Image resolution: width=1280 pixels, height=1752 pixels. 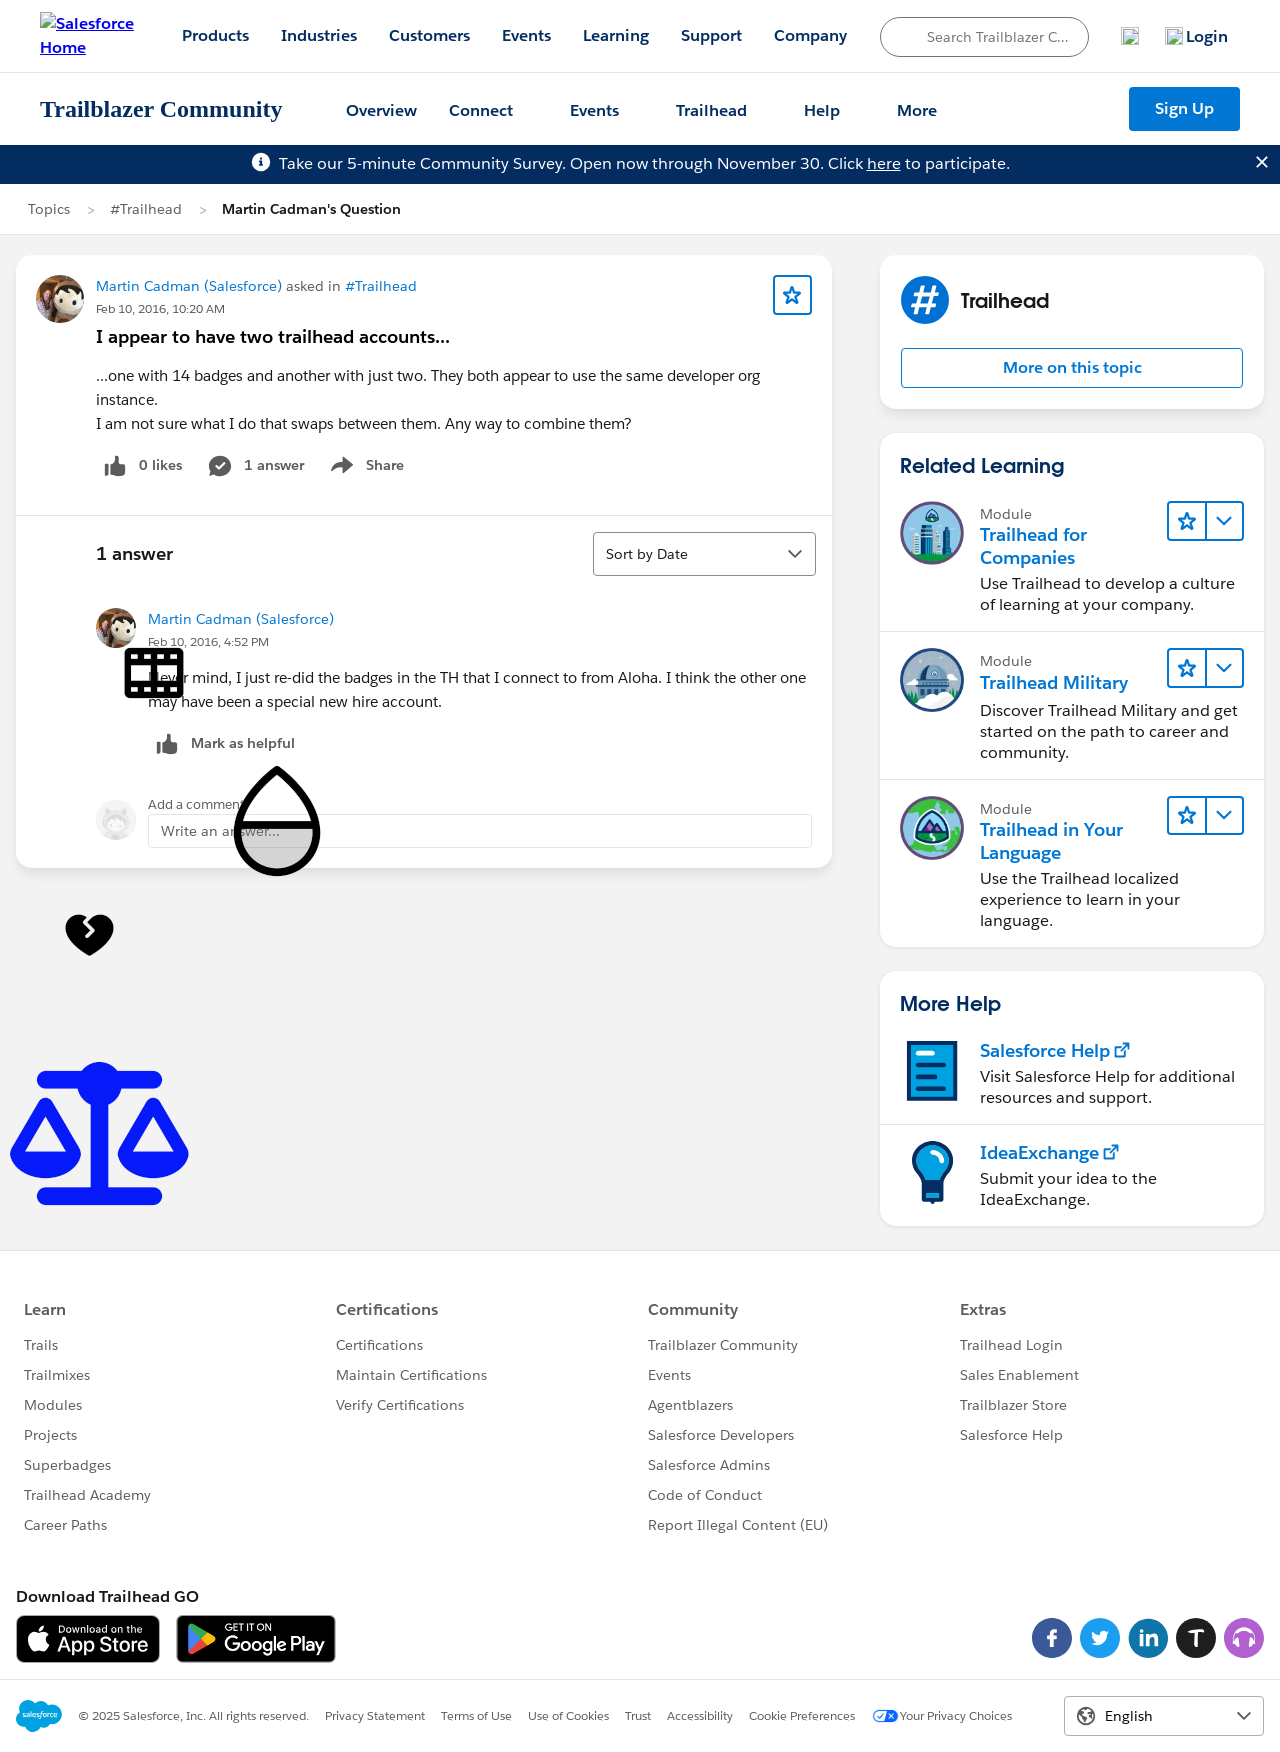 I want to click on unlike or remove from favorites, so click(x=89, y=933).